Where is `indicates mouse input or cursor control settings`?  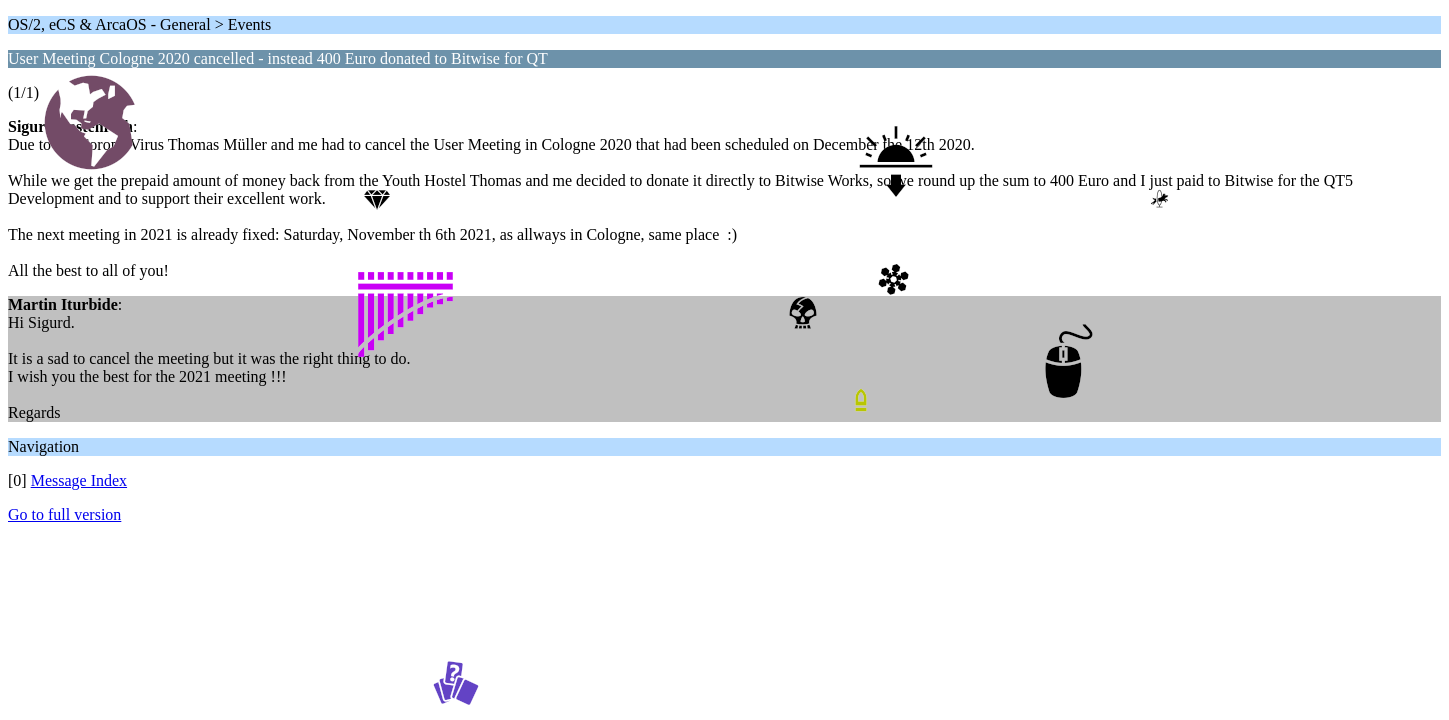
indicates mouse input or cursor control settings is located at coordinates (1067, 362).